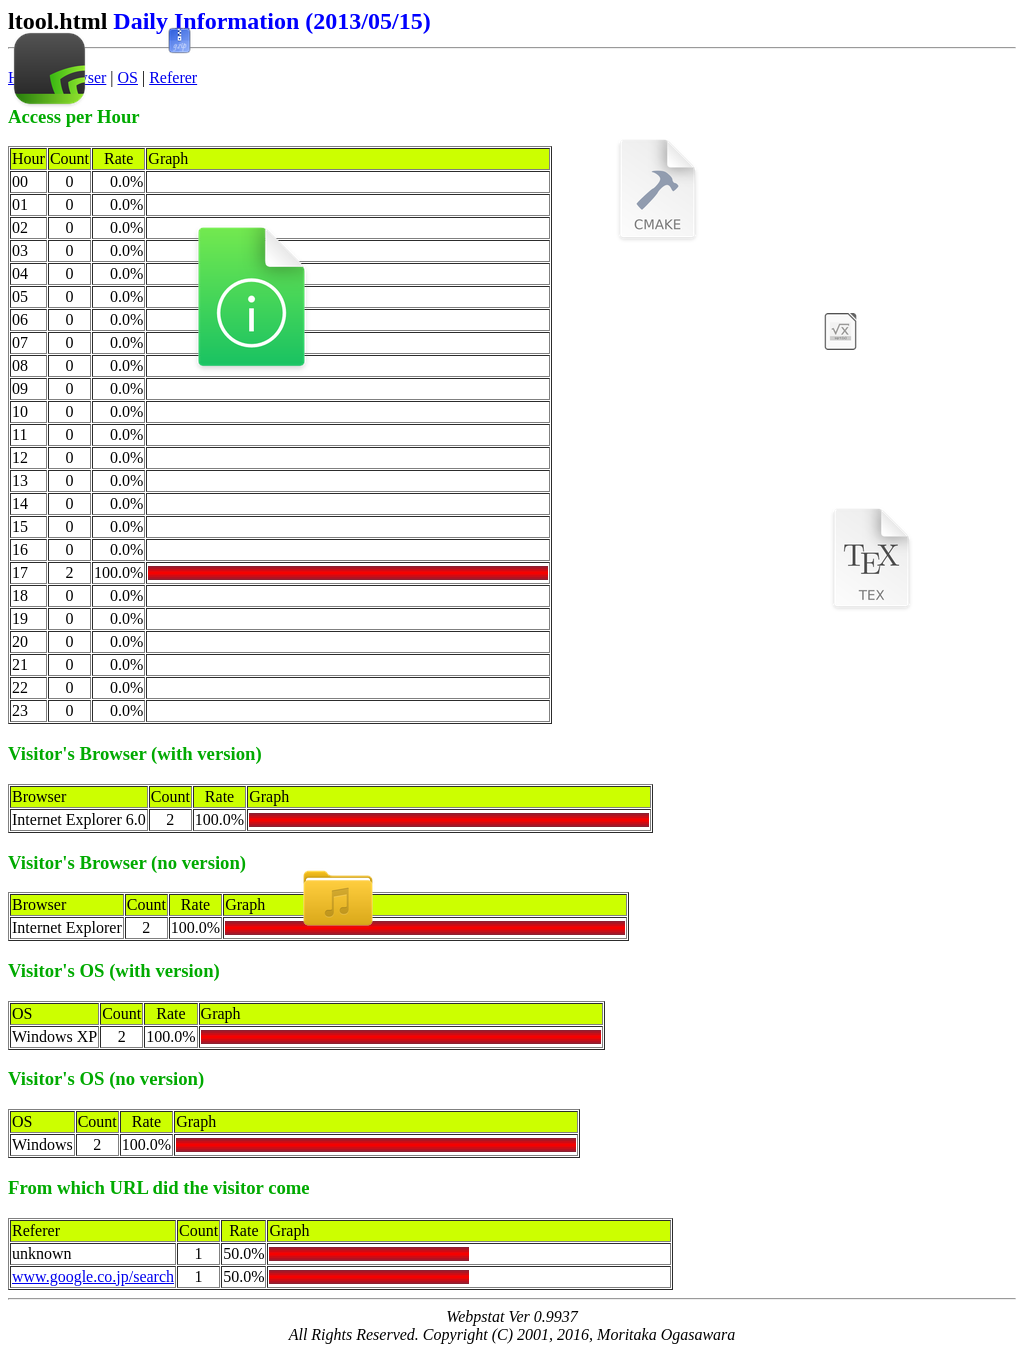  I want to click on a gzip compressed archive file, so click(179, 40).